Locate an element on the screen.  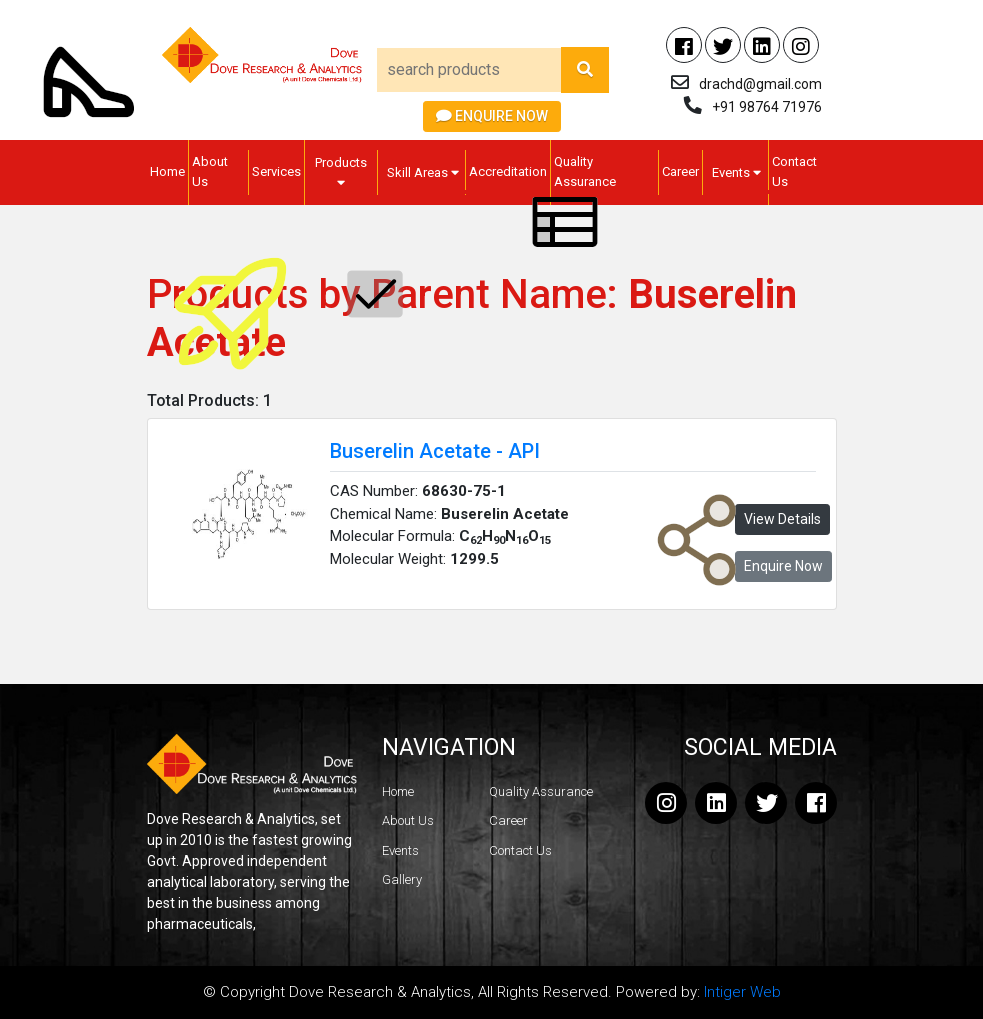
browse women's shoes or footwear is located at coordinates (85, 85).